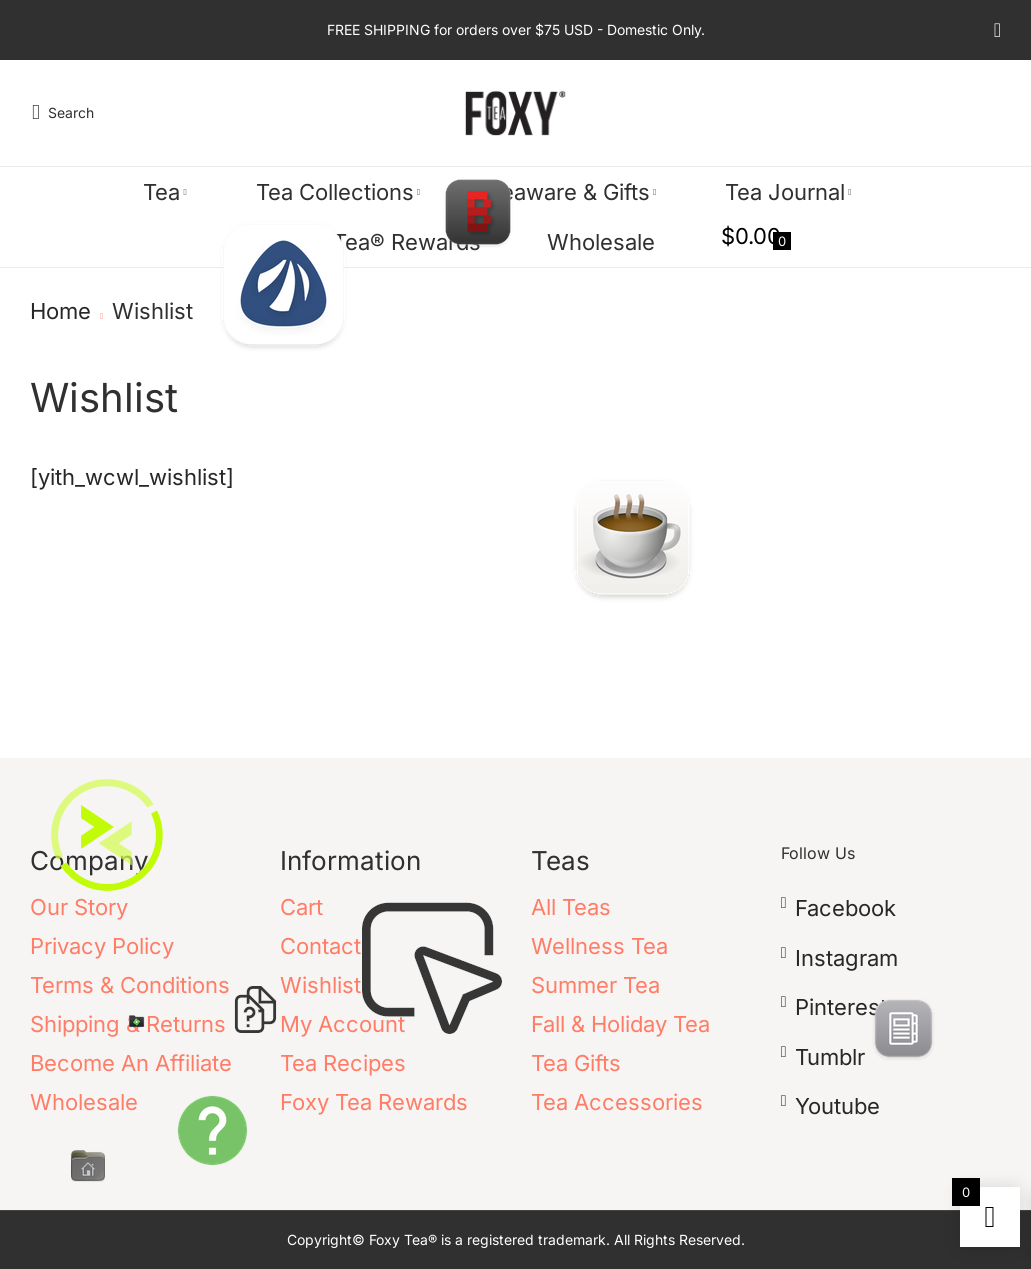 This screenshot has width=1031, height=1269. What do you see at coordinates (212, 1130) in the screenshot?
I see `indicates unknown or unrecognized file status` at bounding box center [212, 1130].